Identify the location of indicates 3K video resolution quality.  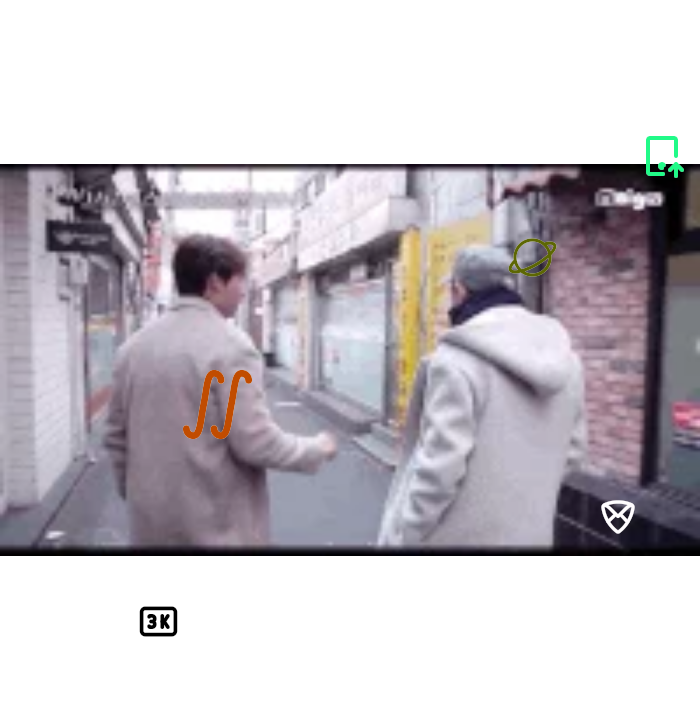
(158, 621).